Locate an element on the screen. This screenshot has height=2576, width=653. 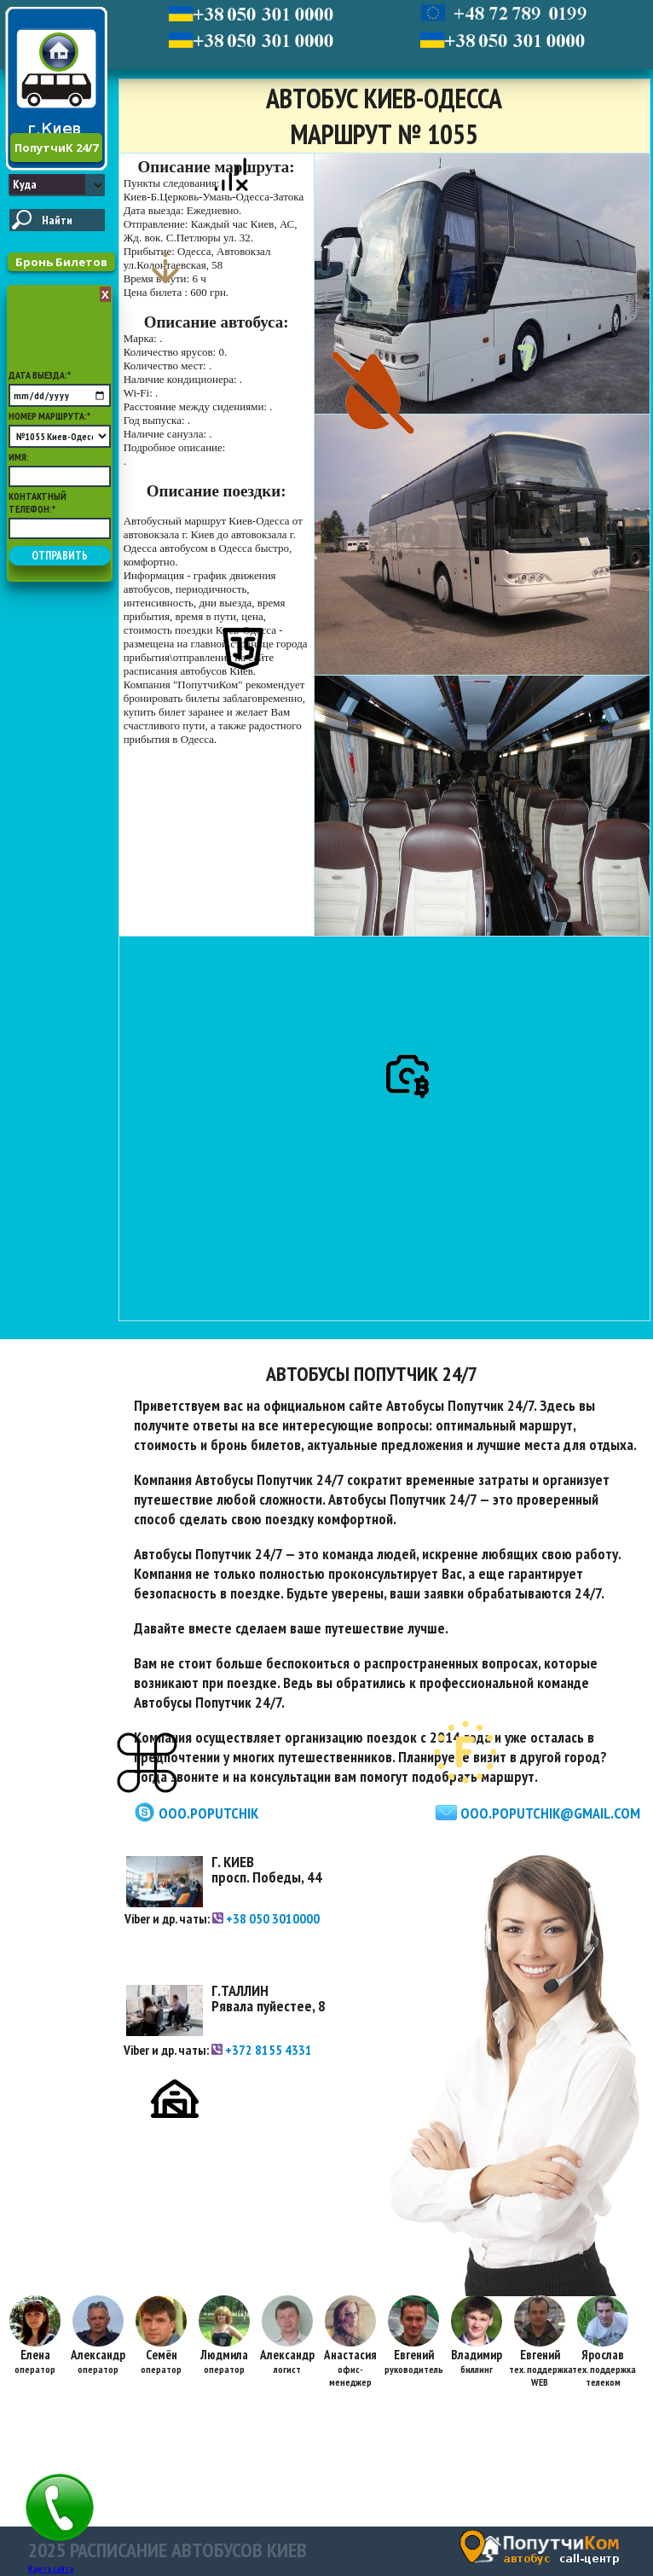
capture or scan bitcoin QR codes is located at coordinates (407, 1074).